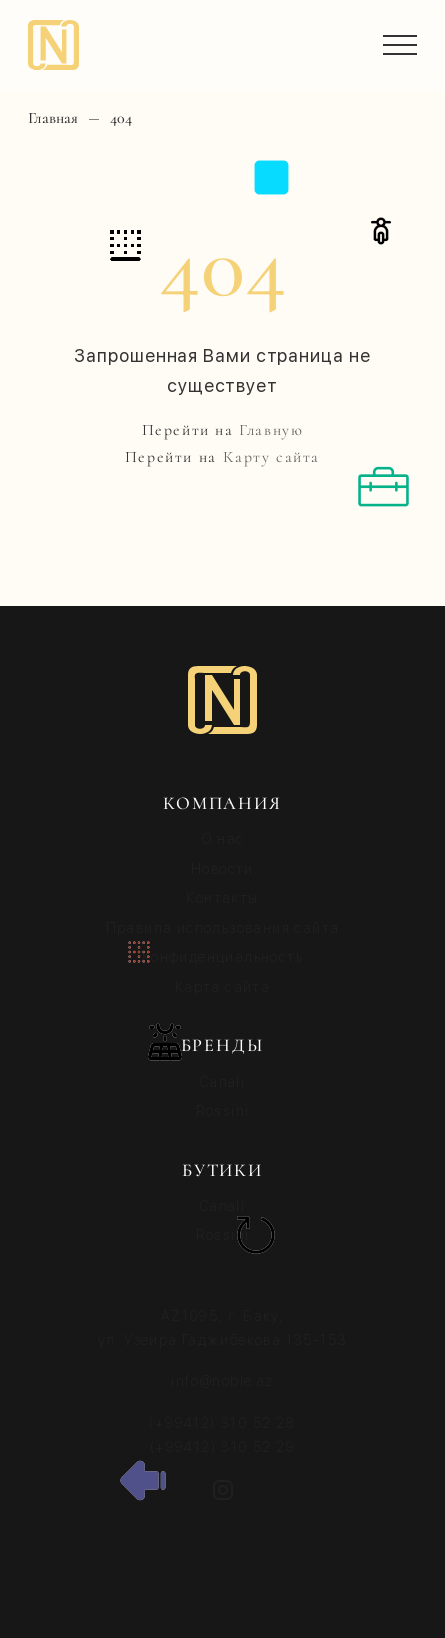  What do you see at coordinates (125, 245) in the screenshot?
I see `apply bottom border to selected cells` at bounding box center [125, 245].